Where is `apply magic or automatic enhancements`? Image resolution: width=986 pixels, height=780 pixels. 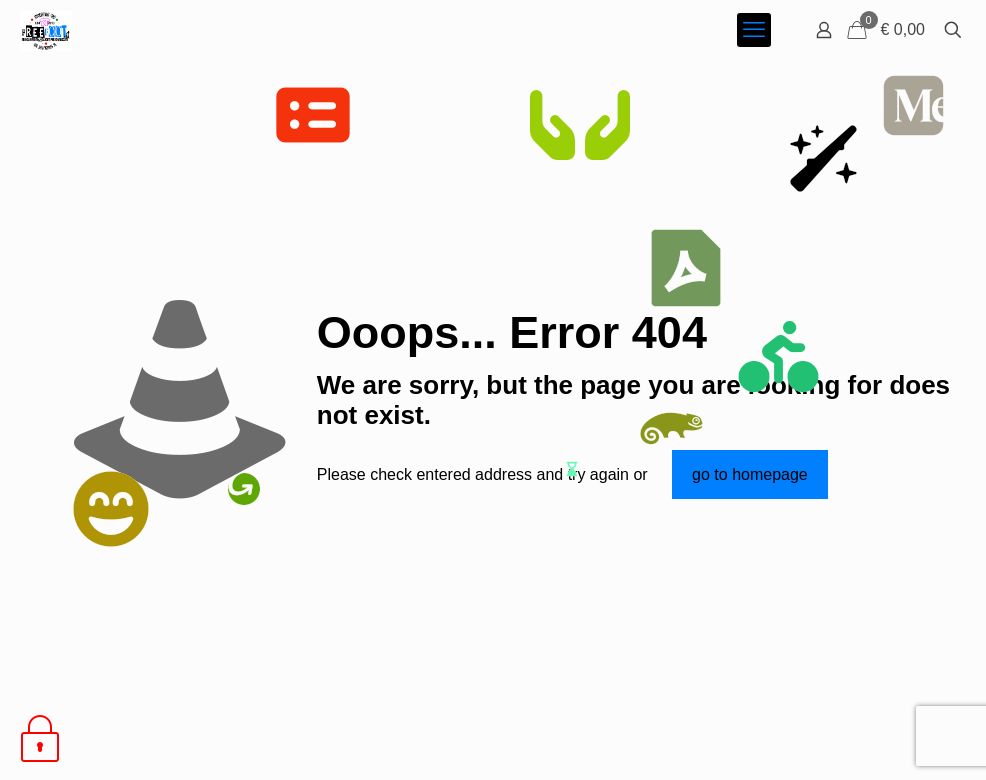
apply magic or automatic enhancements is located at coordinates (823, 158).